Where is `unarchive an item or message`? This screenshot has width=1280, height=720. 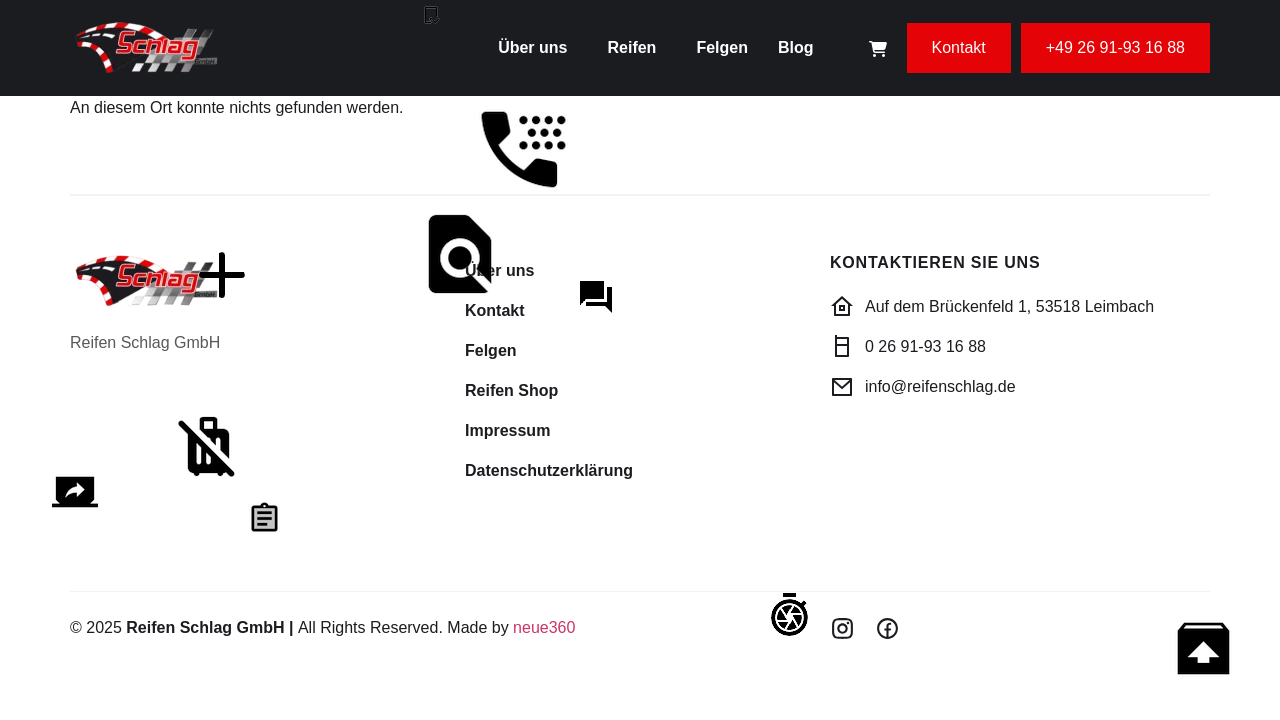
unarchive an item or message is located at coordinates (1203, 648).